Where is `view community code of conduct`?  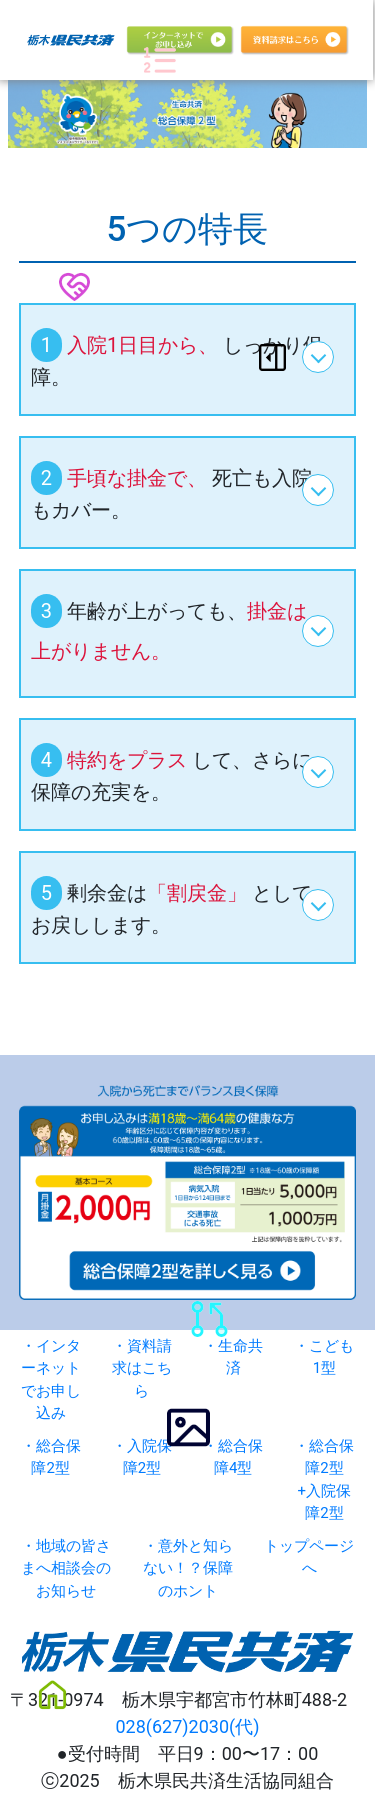 view community code of conduct is located at coordinates (74, 286).